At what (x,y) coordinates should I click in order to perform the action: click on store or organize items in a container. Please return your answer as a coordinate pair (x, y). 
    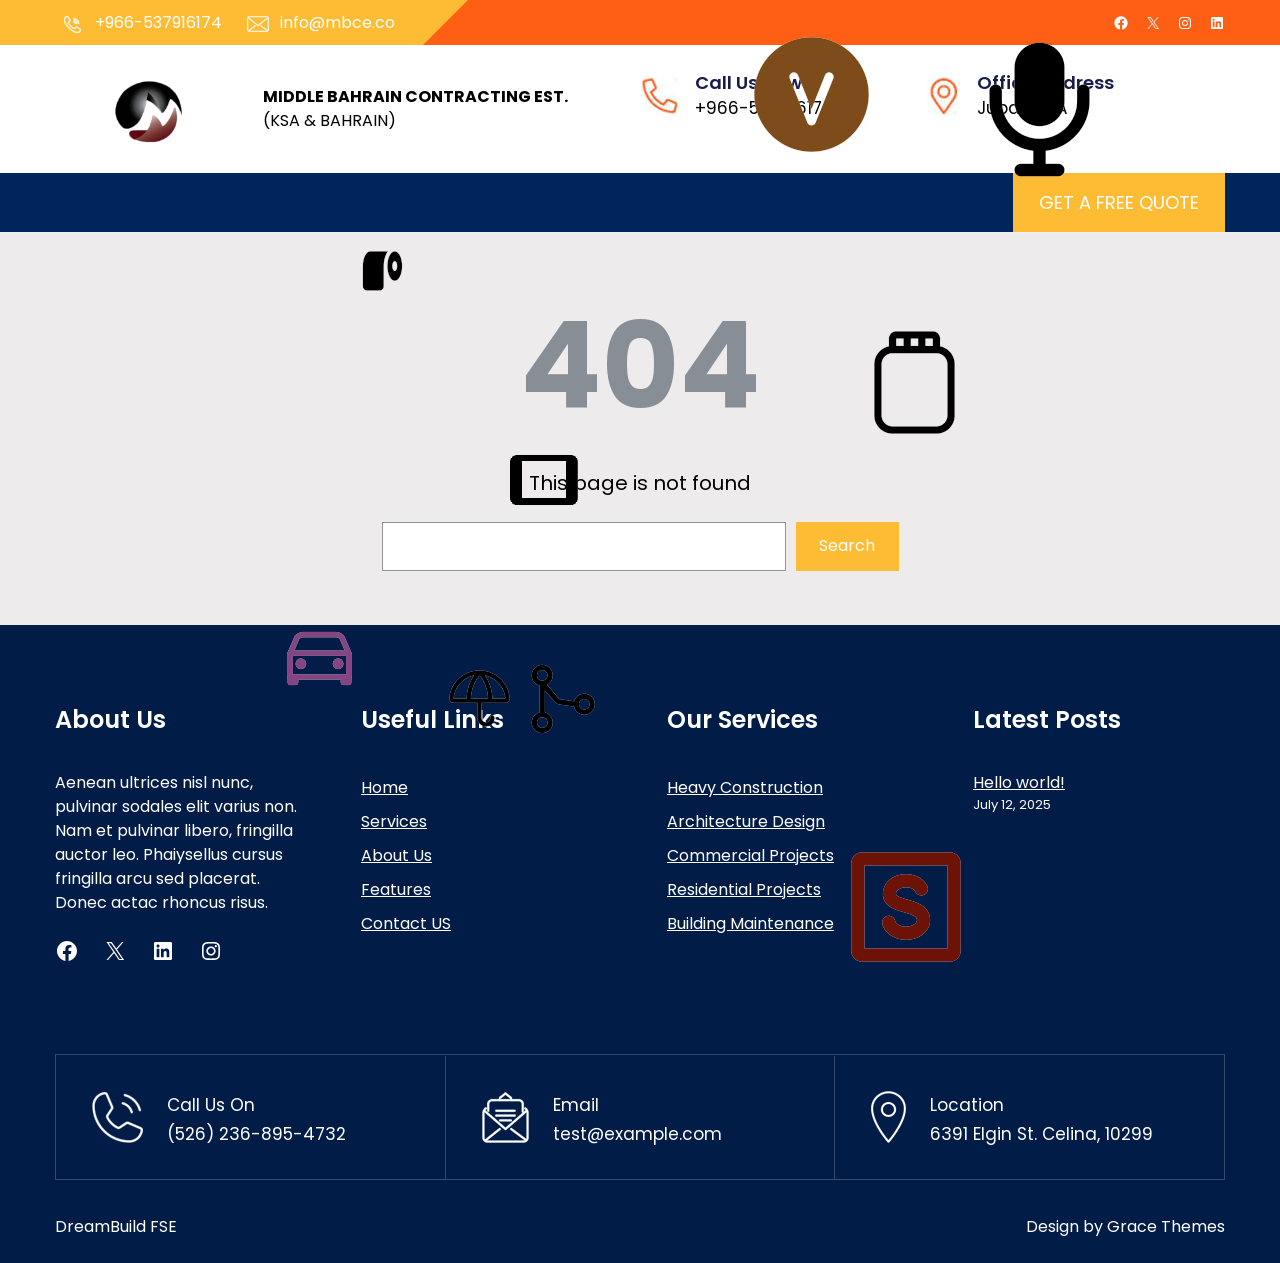
    Looking at the image, I should click on (914, 382).